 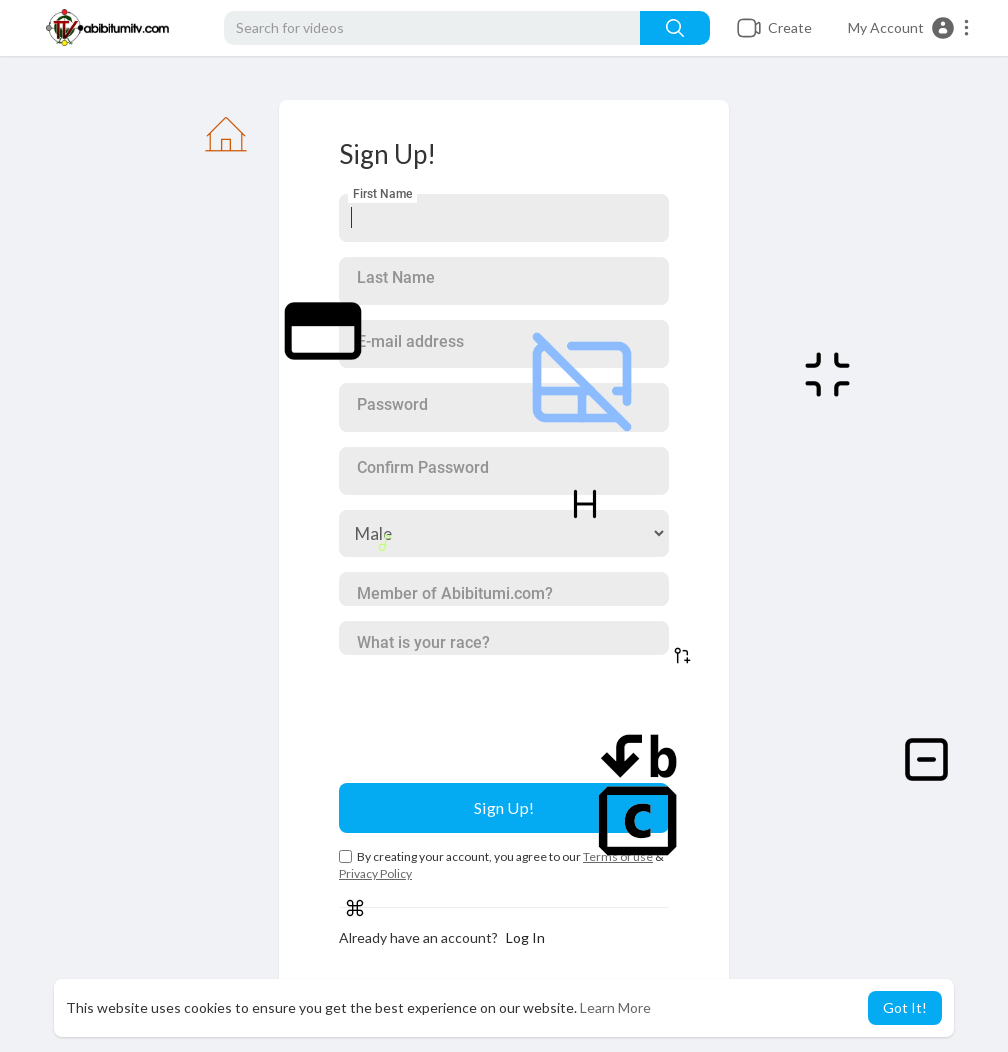 I want to click on insert a heading in a text document, so click(x=585, y=504).